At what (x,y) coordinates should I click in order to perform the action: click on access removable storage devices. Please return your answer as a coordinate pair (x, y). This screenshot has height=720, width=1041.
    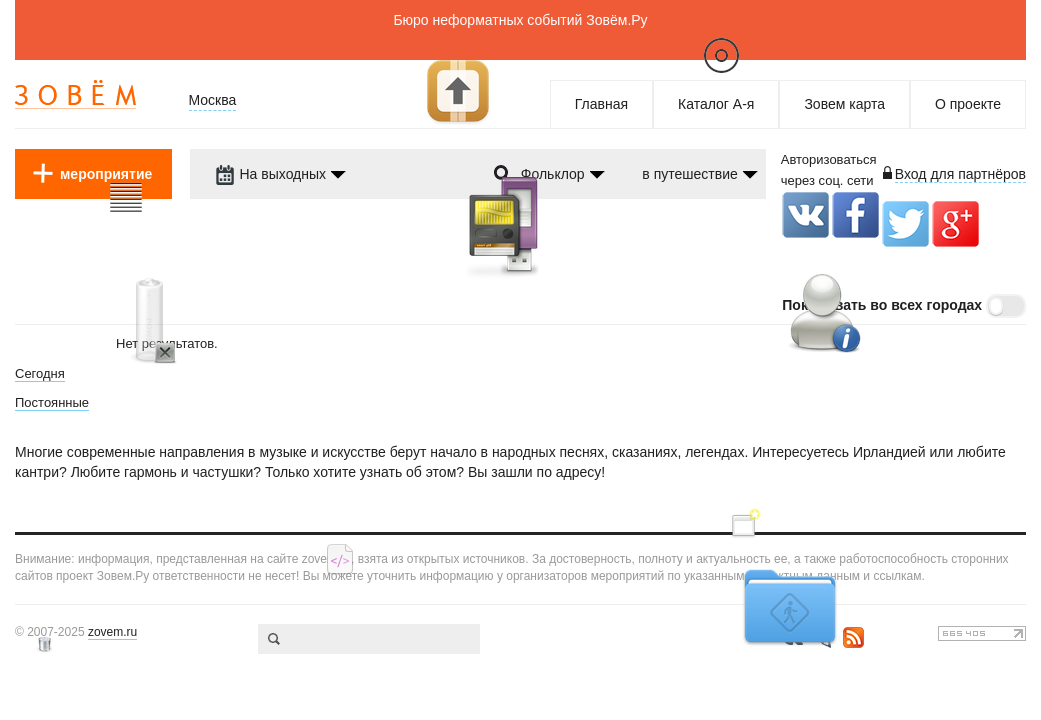
    Looking at the image, I should click on (507, 228).